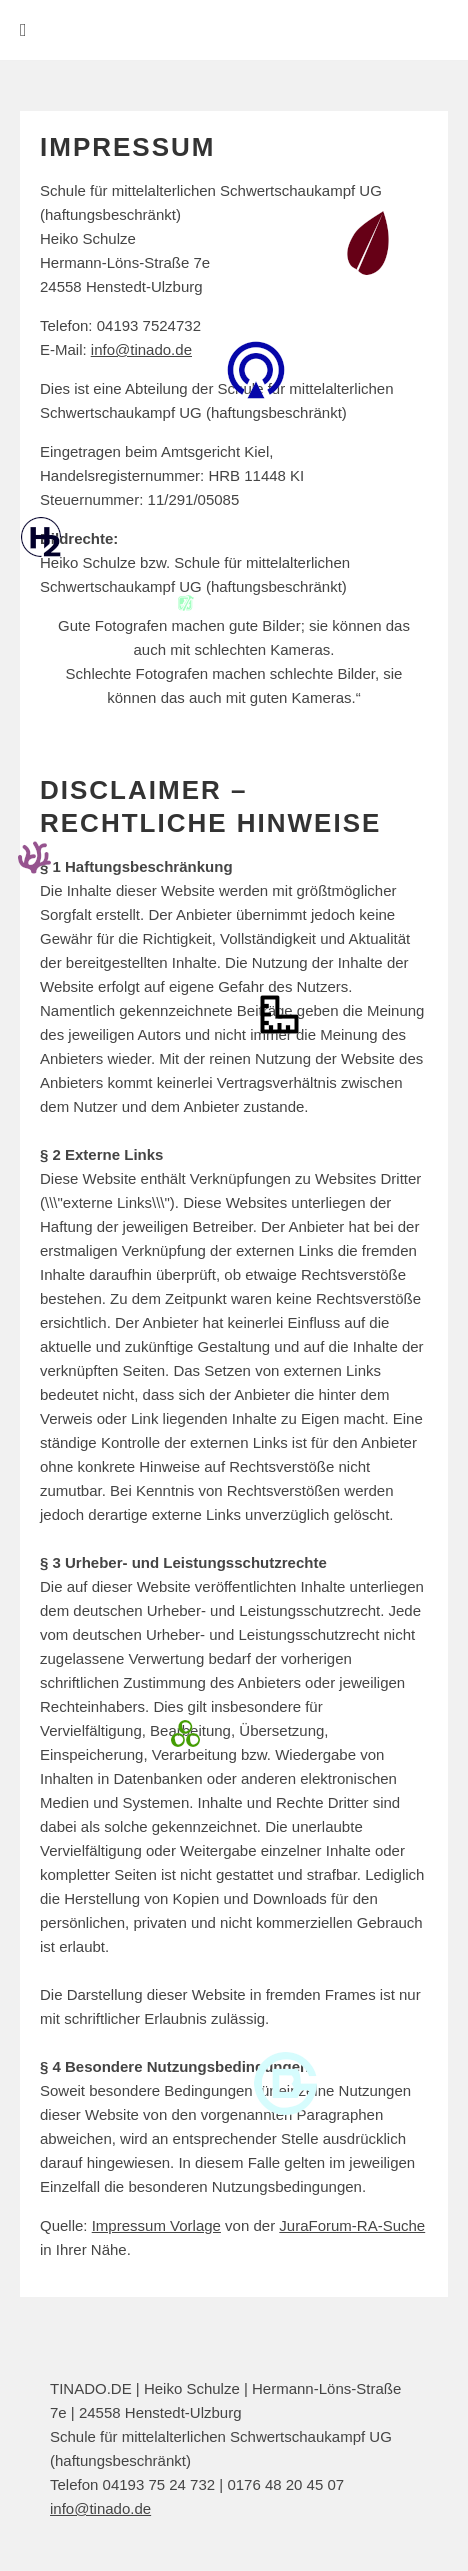  What do you see at coordinates (186, 603) in the screenshot?
I see `open xcode development environment` at bounding box center [186, 603].